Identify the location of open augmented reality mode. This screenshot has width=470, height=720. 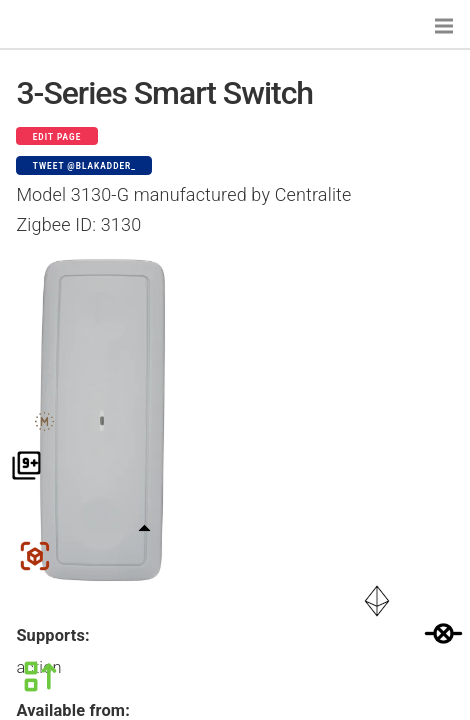
(35, 556).